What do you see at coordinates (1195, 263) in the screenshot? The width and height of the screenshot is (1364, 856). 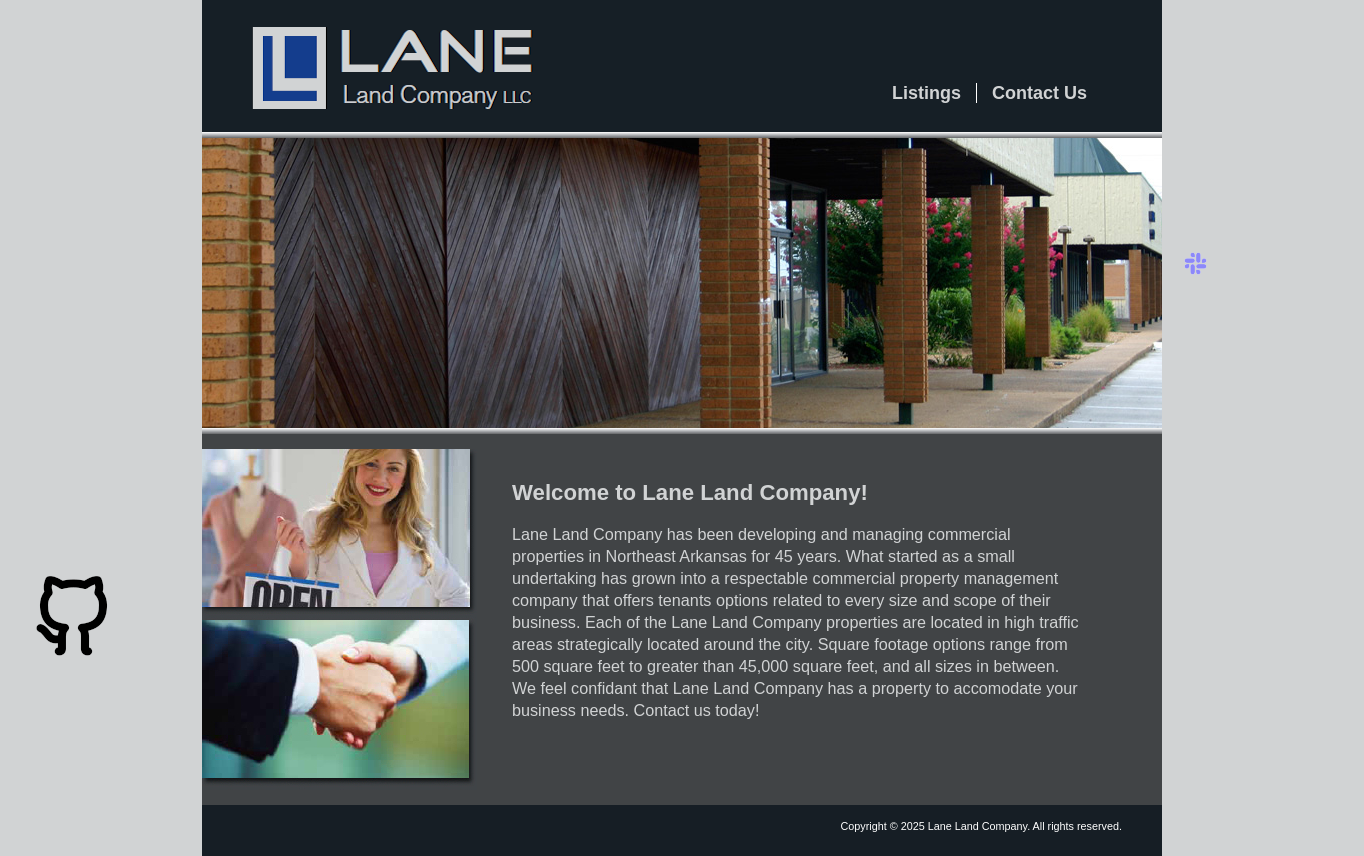 I see `open Slack messaging app` at bounding box center [1195, 263].